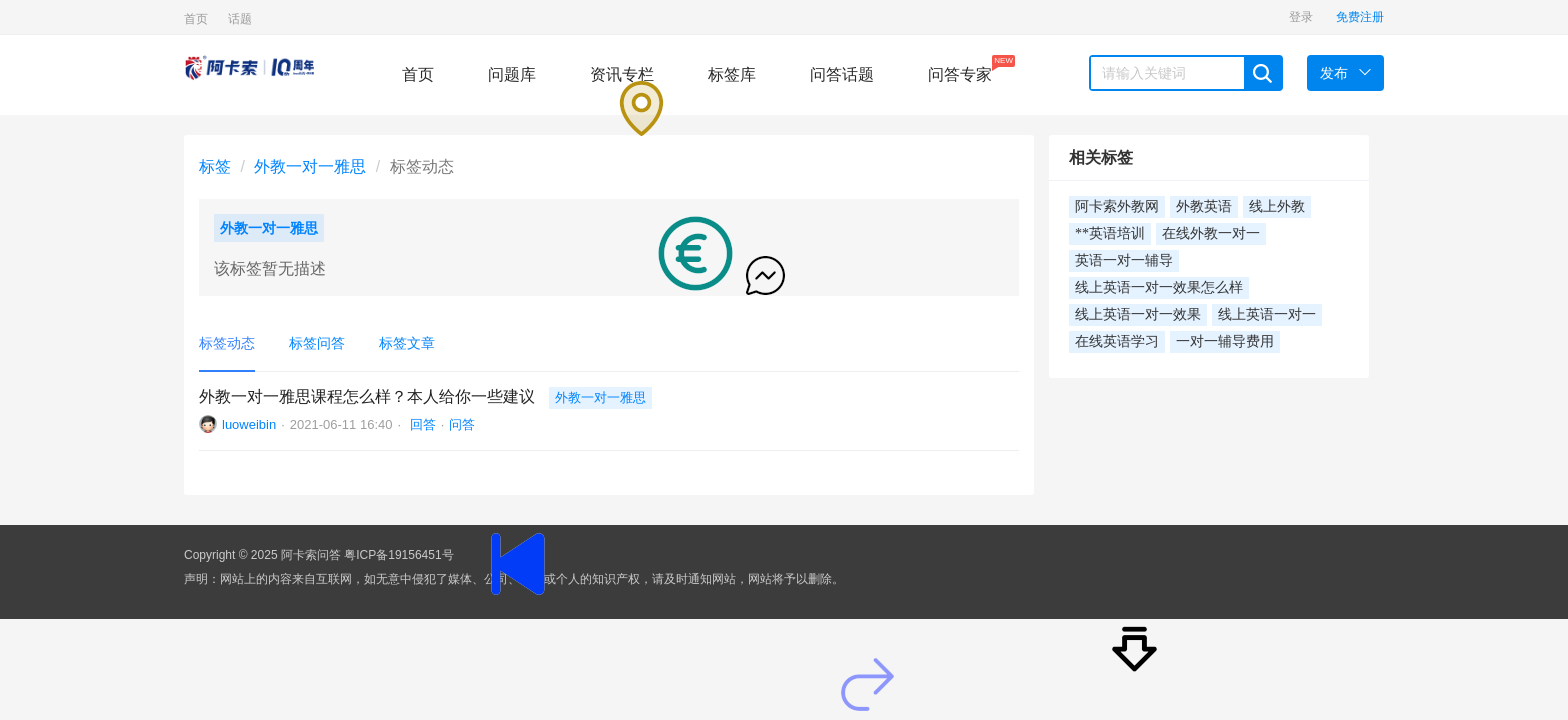 This screenshot has height=720, width=1568. I want to click on download file or content, so click(1134, 647).